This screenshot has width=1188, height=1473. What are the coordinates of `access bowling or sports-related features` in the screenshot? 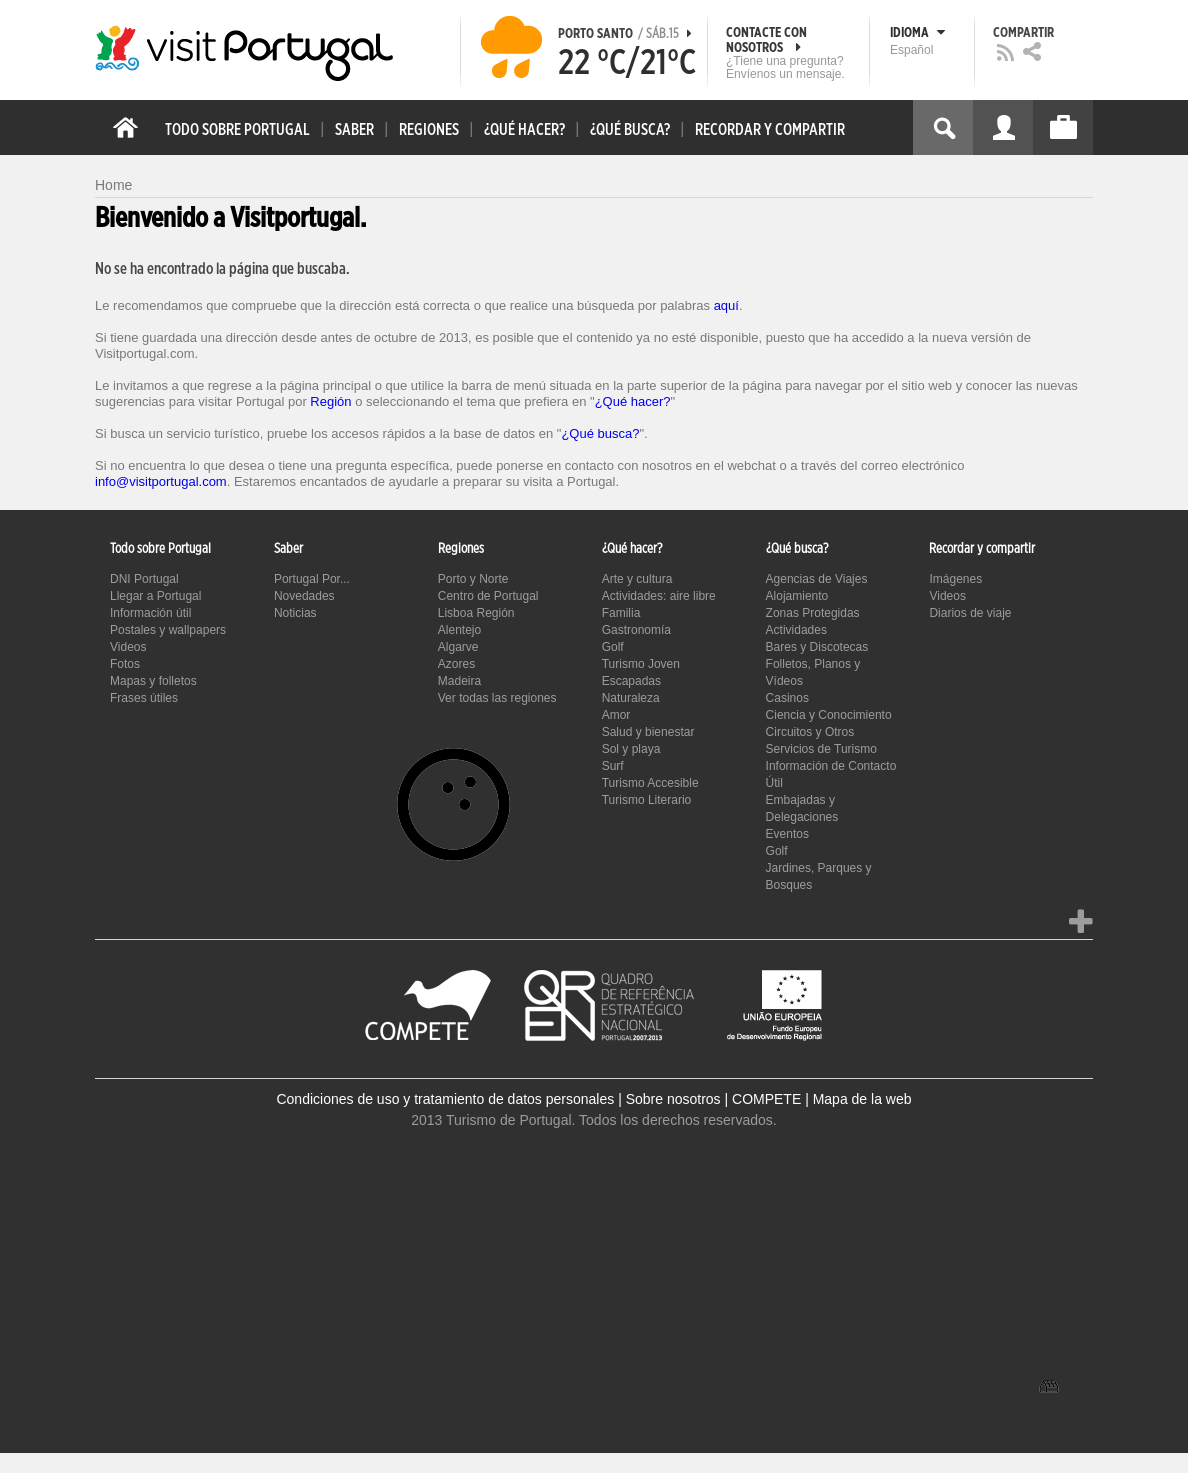 It's located at (453, 804).